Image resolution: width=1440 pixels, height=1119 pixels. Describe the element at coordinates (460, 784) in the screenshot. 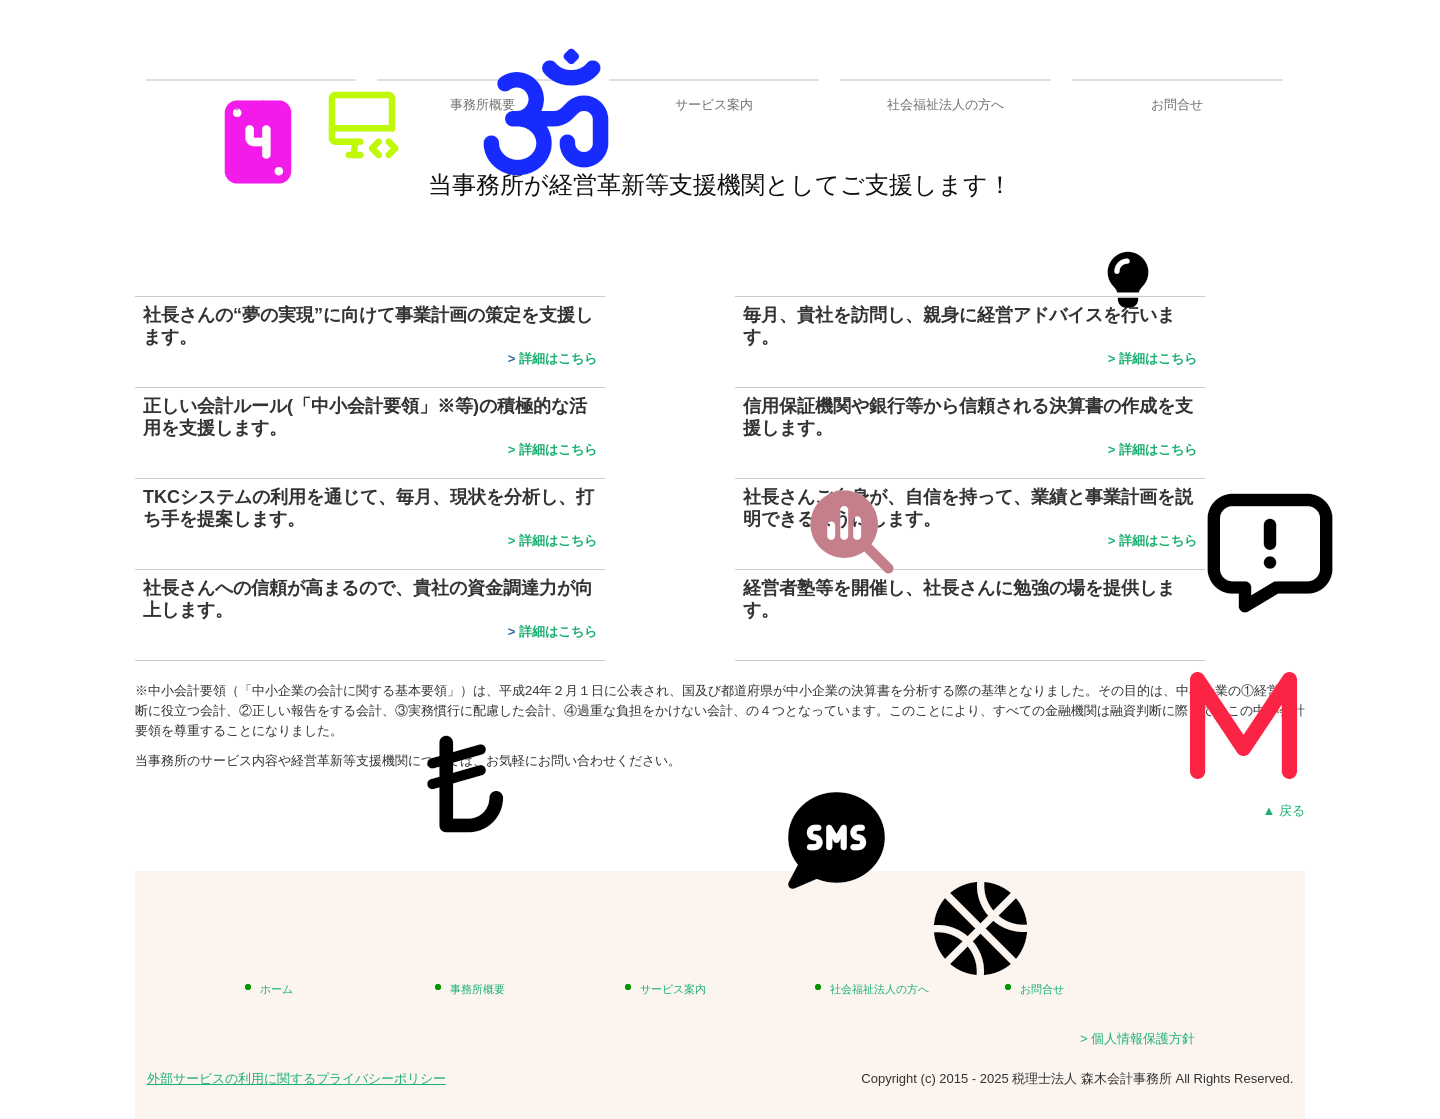

I see `indicates price or payment in Turkish lira` at that location.